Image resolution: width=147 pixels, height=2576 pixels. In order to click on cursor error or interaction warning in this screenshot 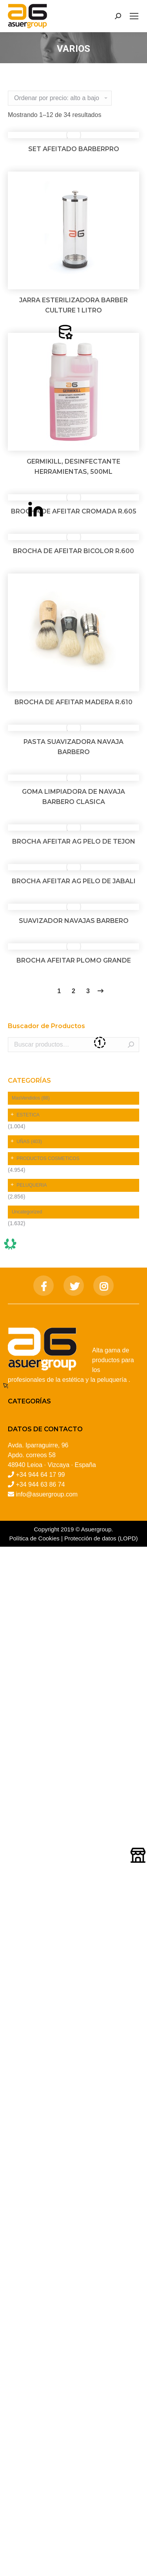, I will do `click(5, 1385)`.